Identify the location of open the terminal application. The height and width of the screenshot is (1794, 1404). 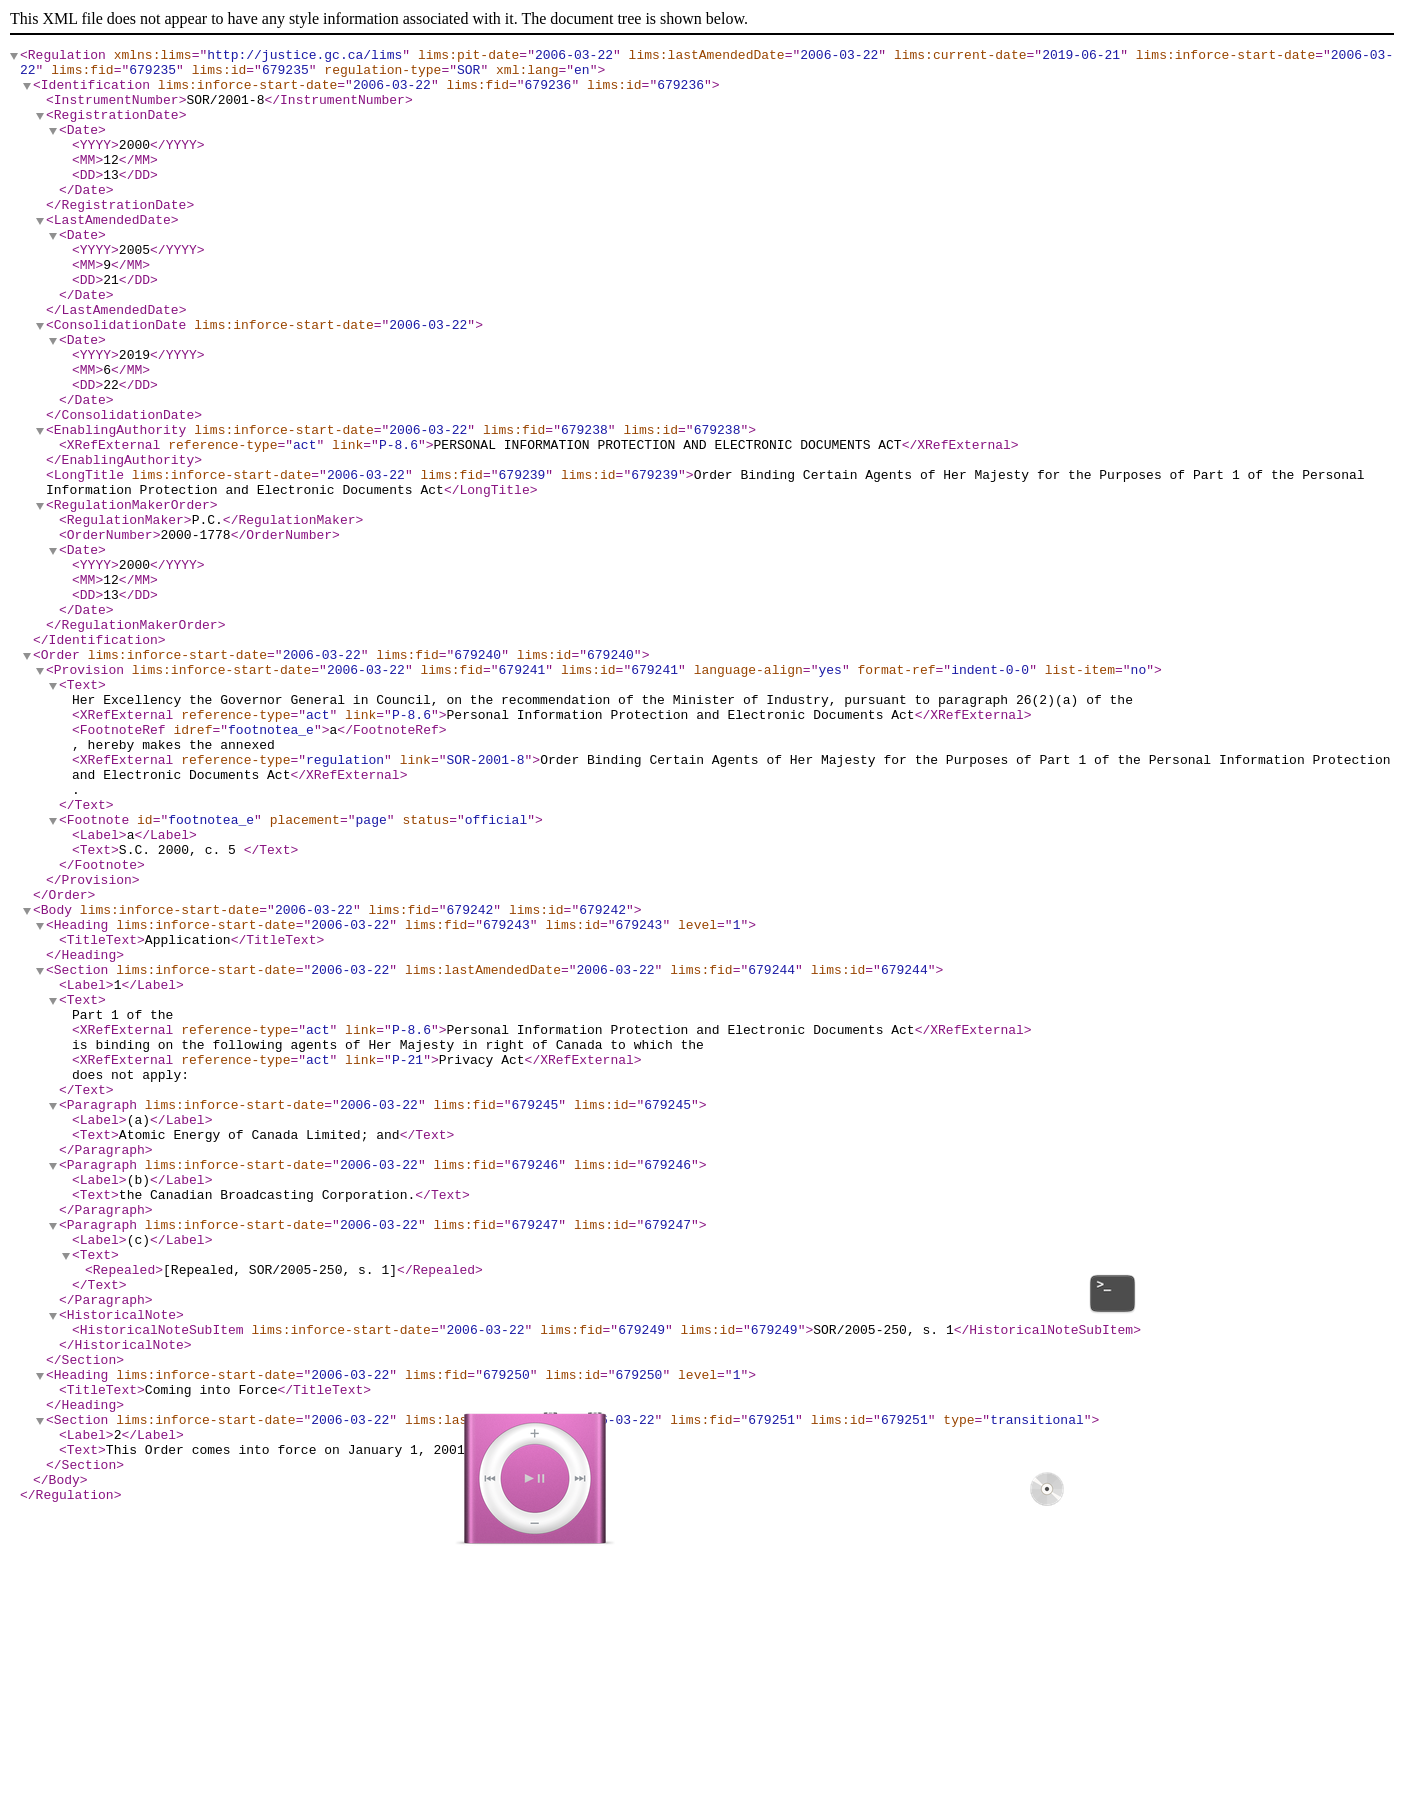
(1112, 1293).